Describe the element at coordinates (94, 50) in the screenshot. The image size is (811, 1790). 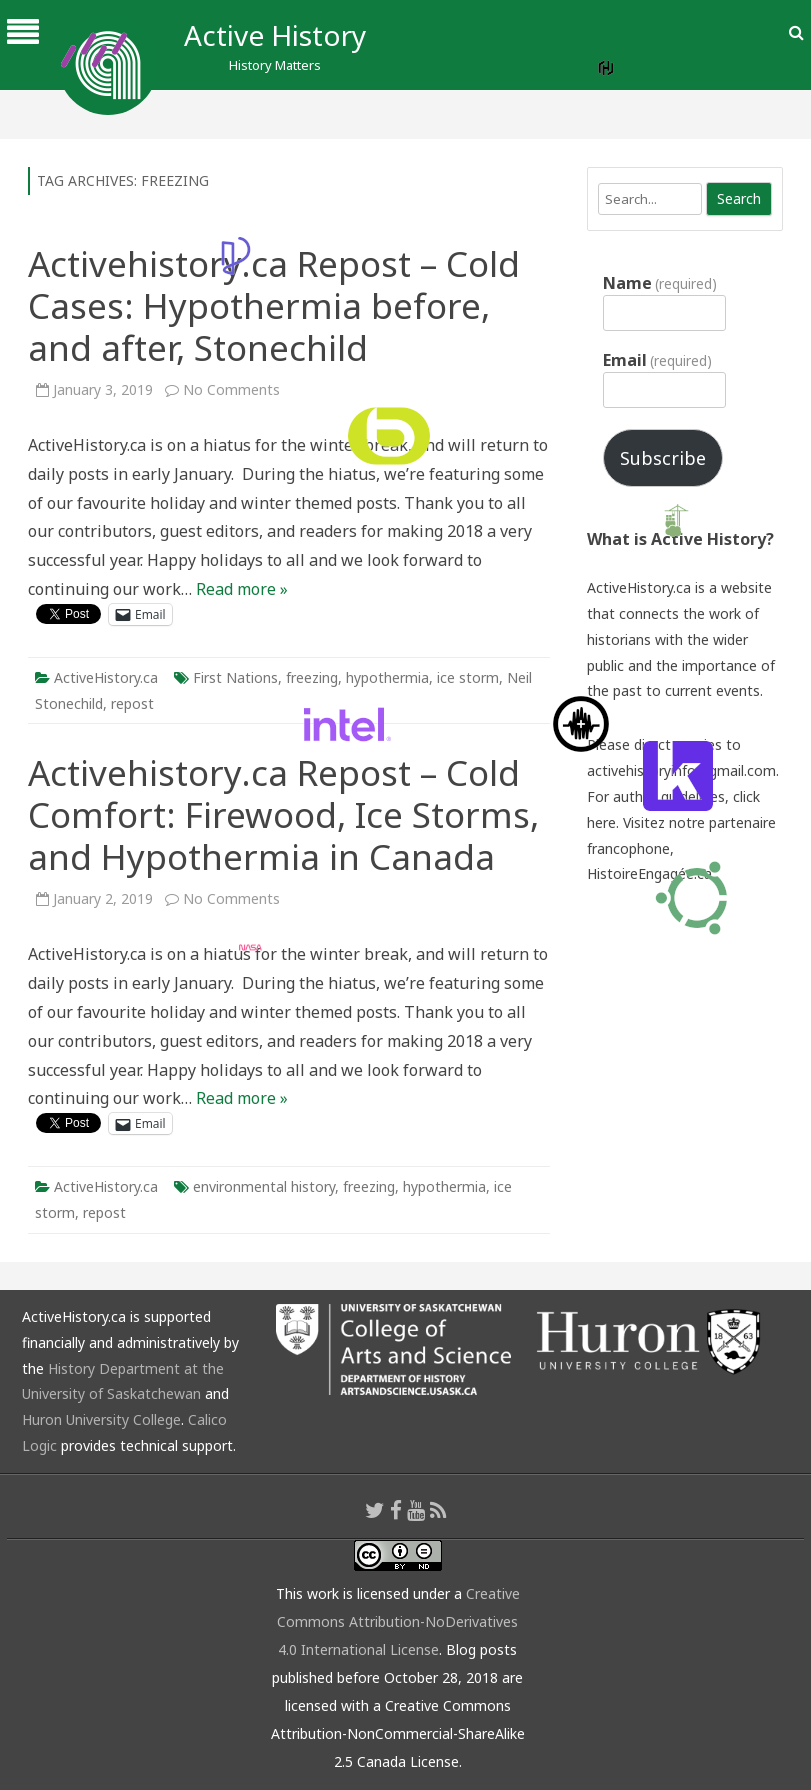
I see `drizzle ORM logo` at that location.